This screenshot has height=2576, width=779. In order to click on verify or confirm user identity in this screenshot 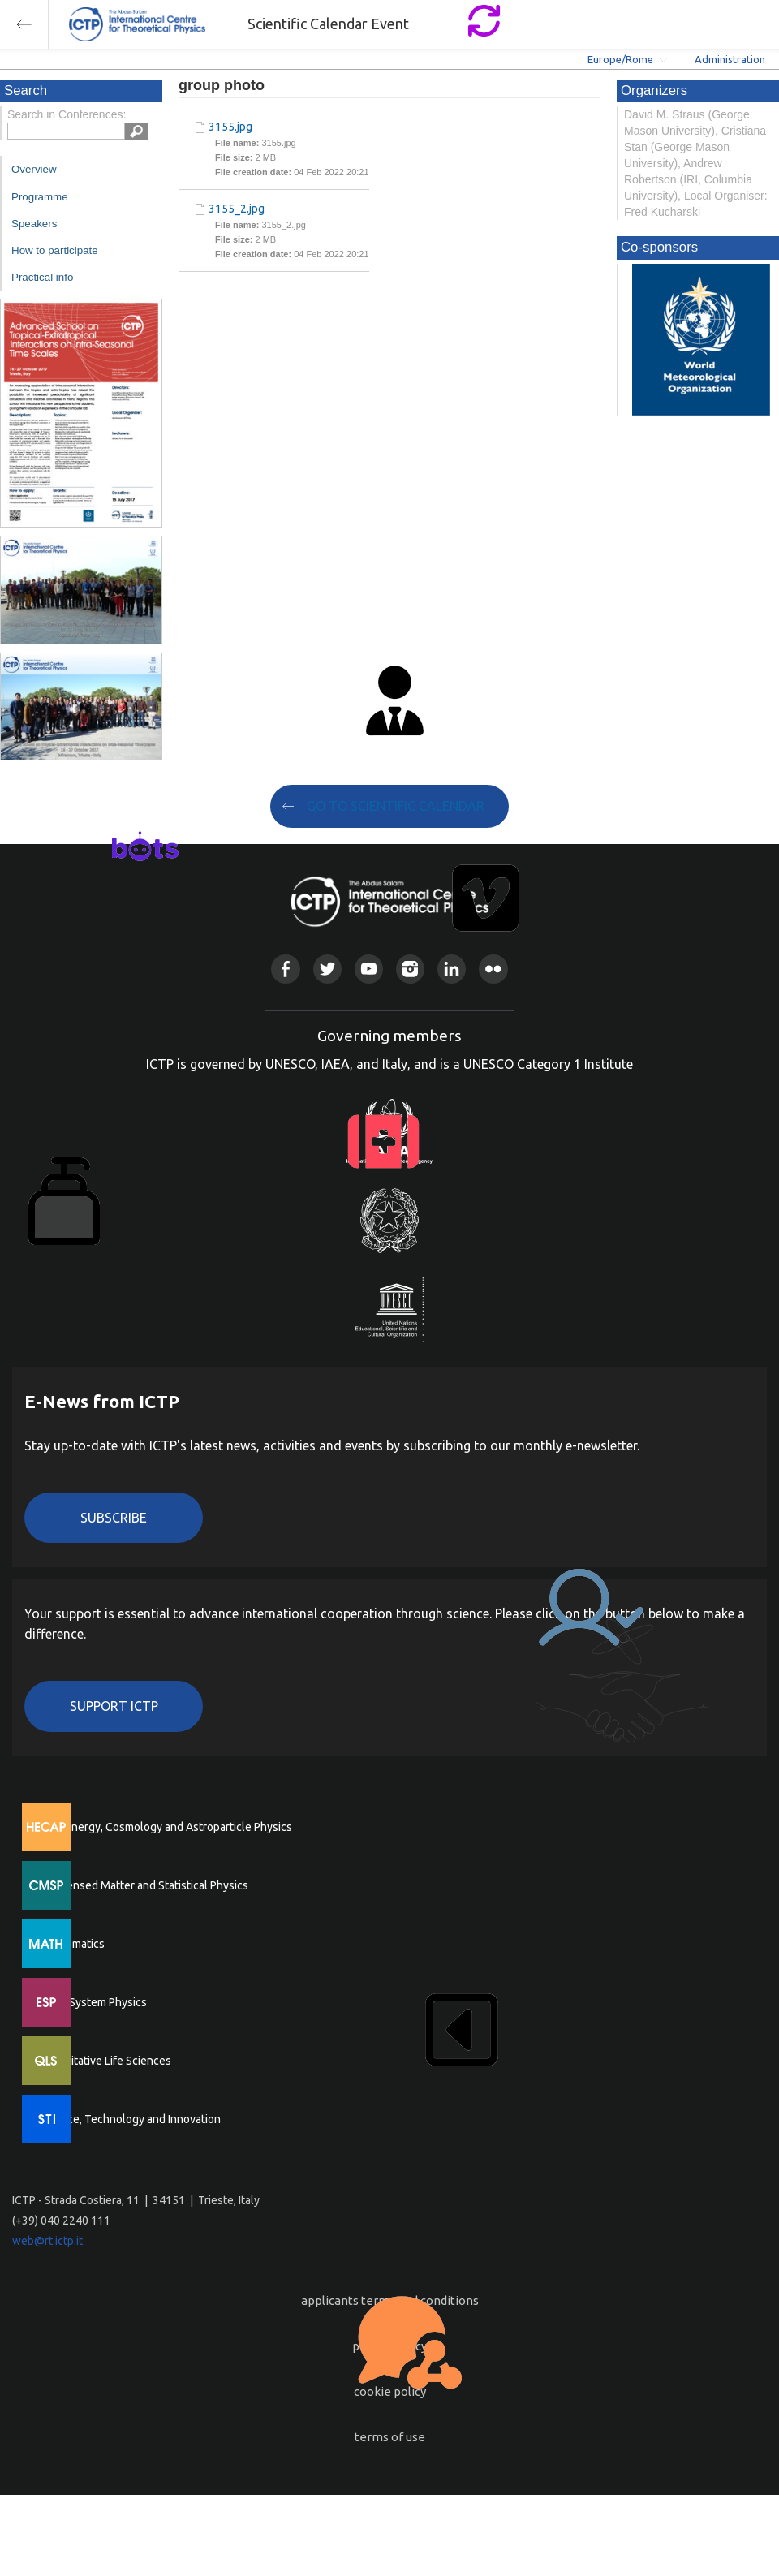, I will do `click(587, 1610)`.